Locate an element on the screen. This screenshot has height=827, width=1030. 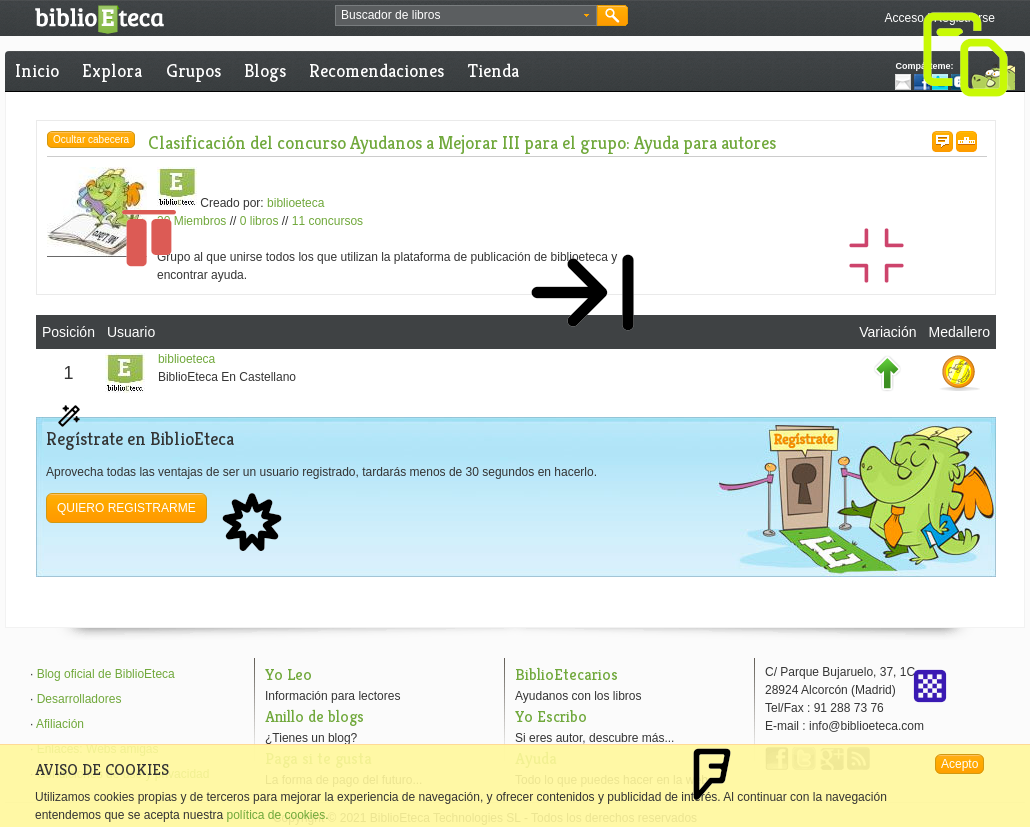
play chess or board games is located at coordinates (930, 686).